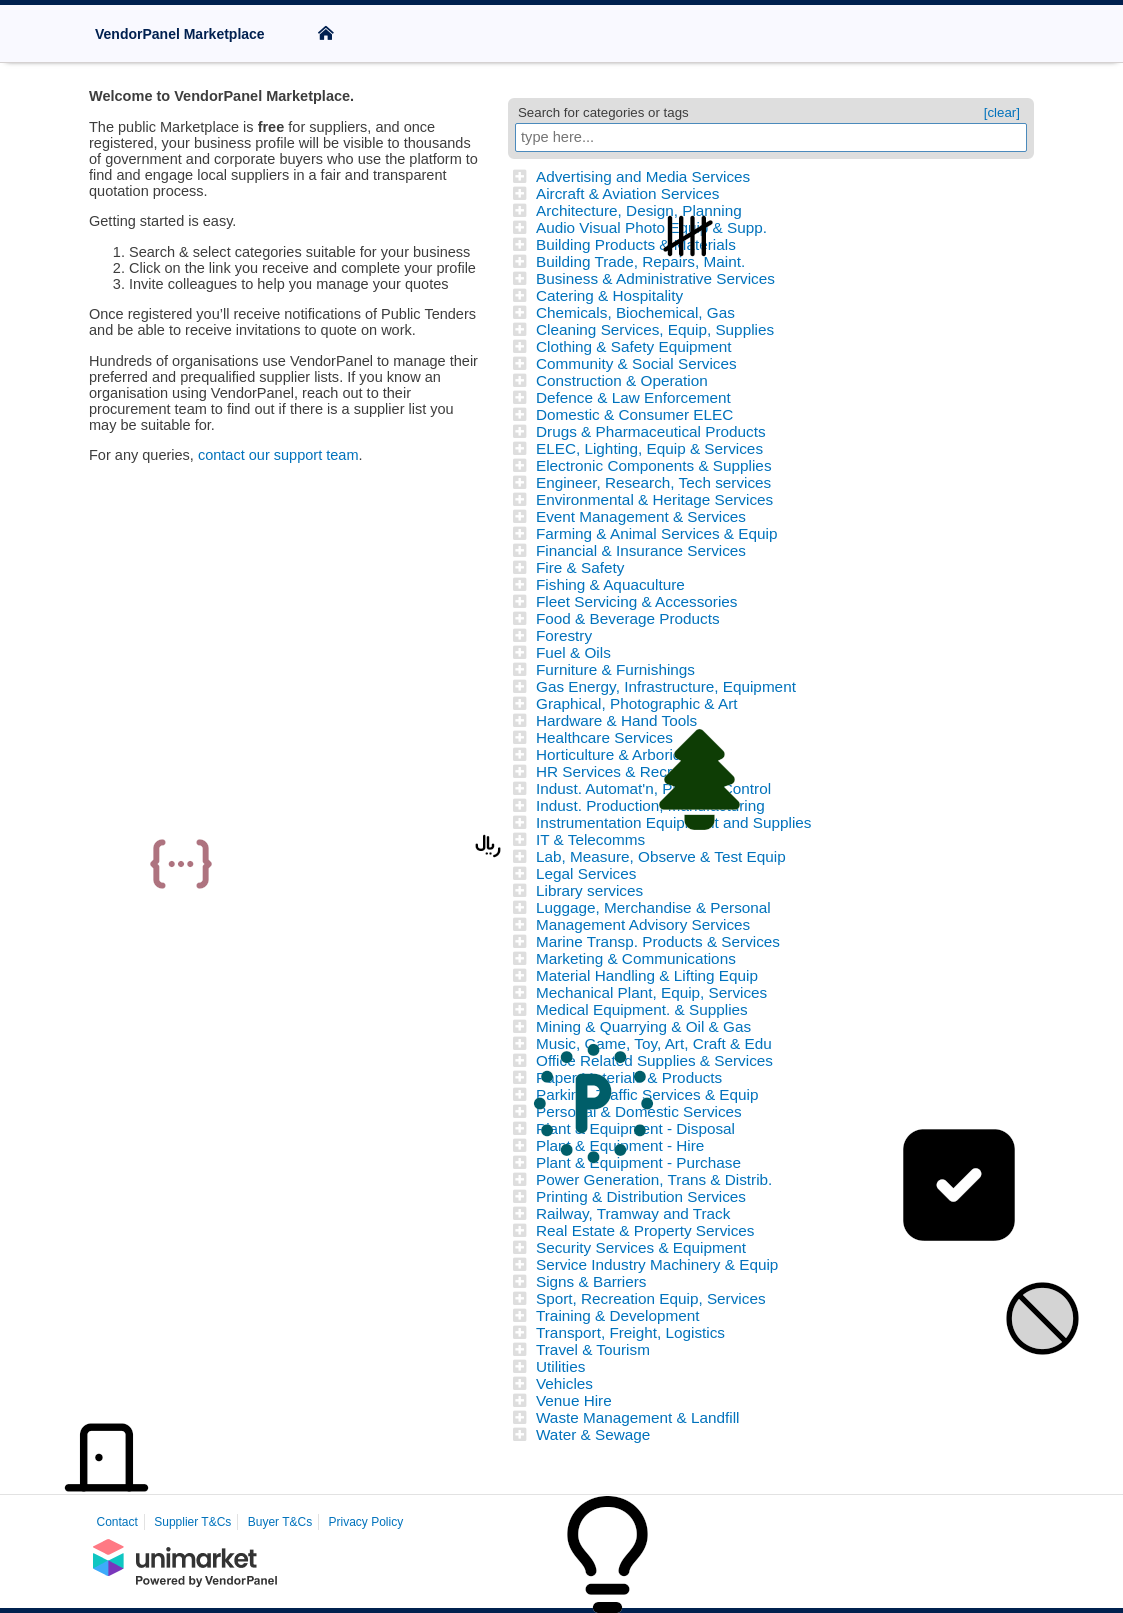  I want to click on view code snippets or embedded content, so click(181, 864).